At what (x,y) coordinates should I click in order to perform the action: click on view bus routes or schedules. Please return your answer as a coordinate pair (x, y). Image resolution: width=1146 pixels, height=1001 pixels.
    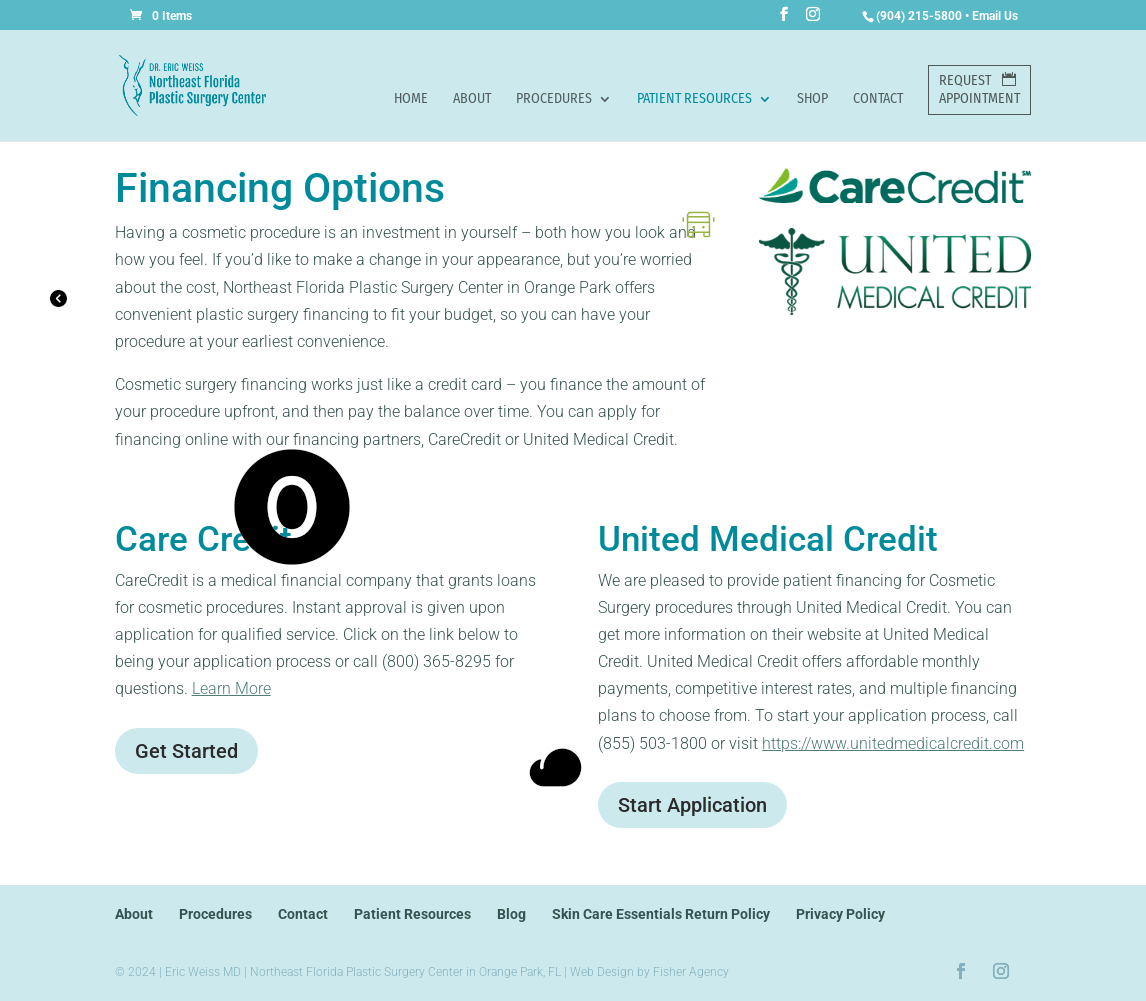
    Looking at the image, I should click on (698, 224).